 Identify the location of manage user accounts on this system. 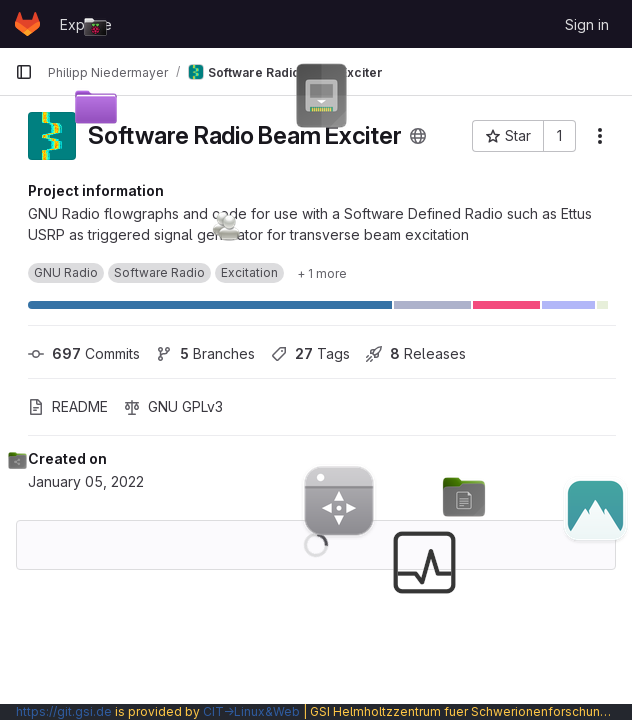
(226, 226).